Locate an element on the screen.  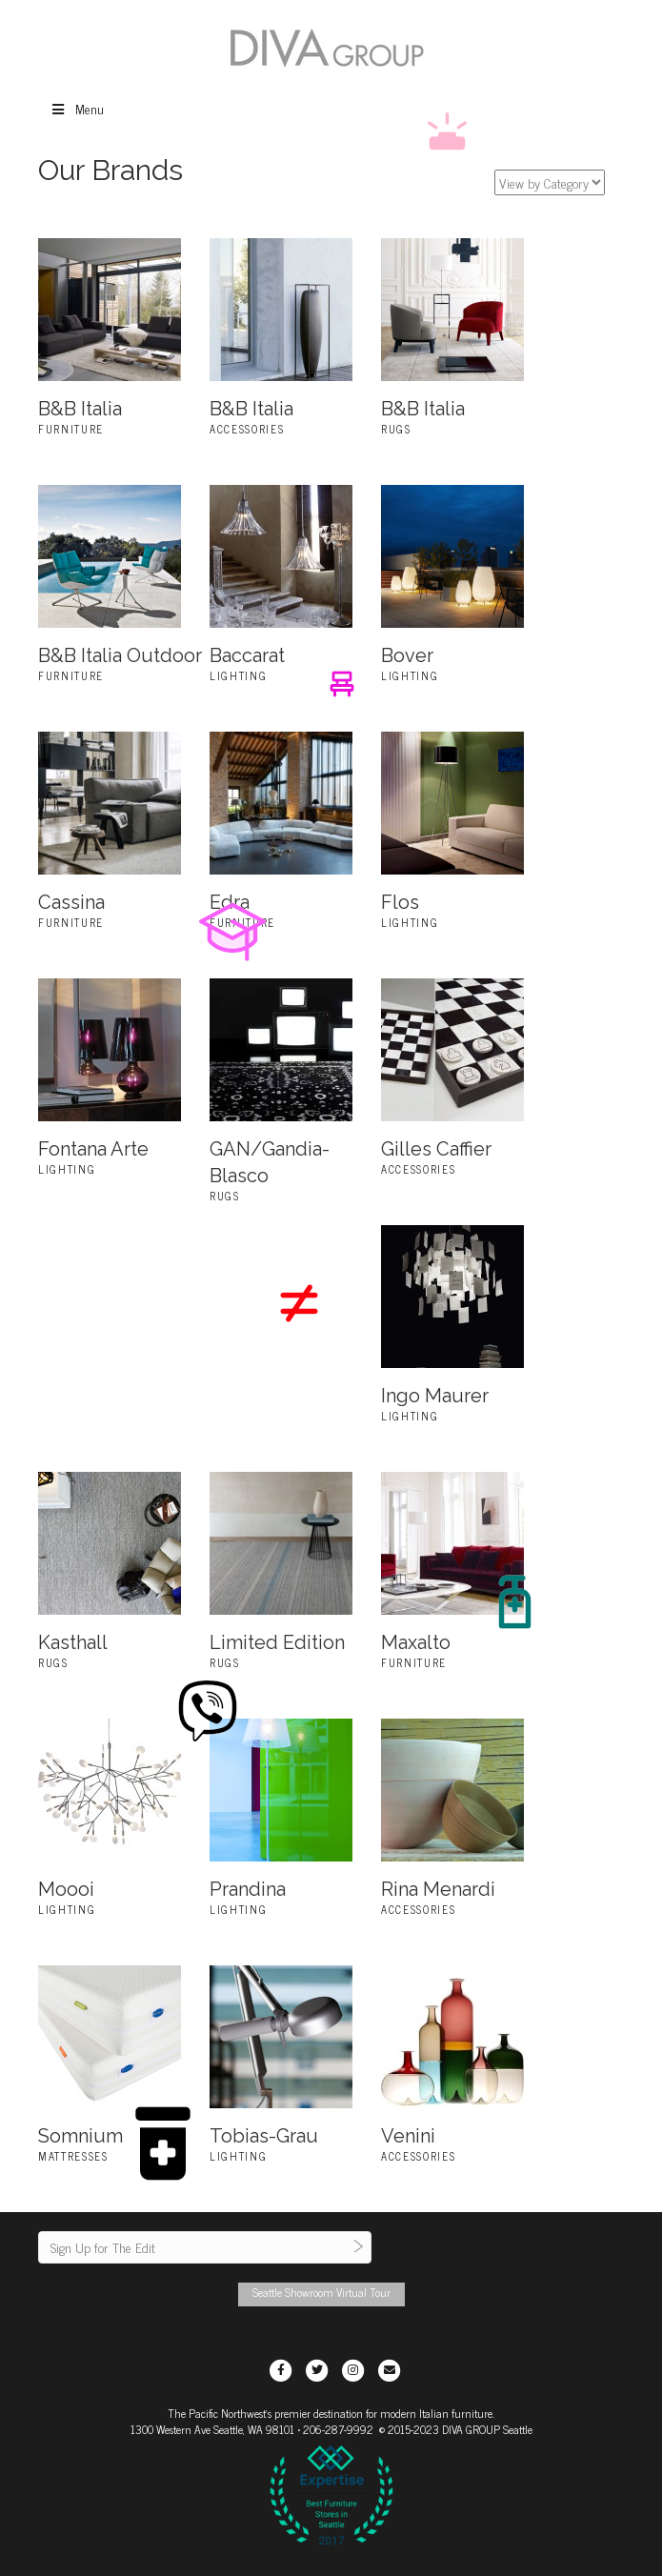
access education or learning resources is located at coordinates (232, 930).